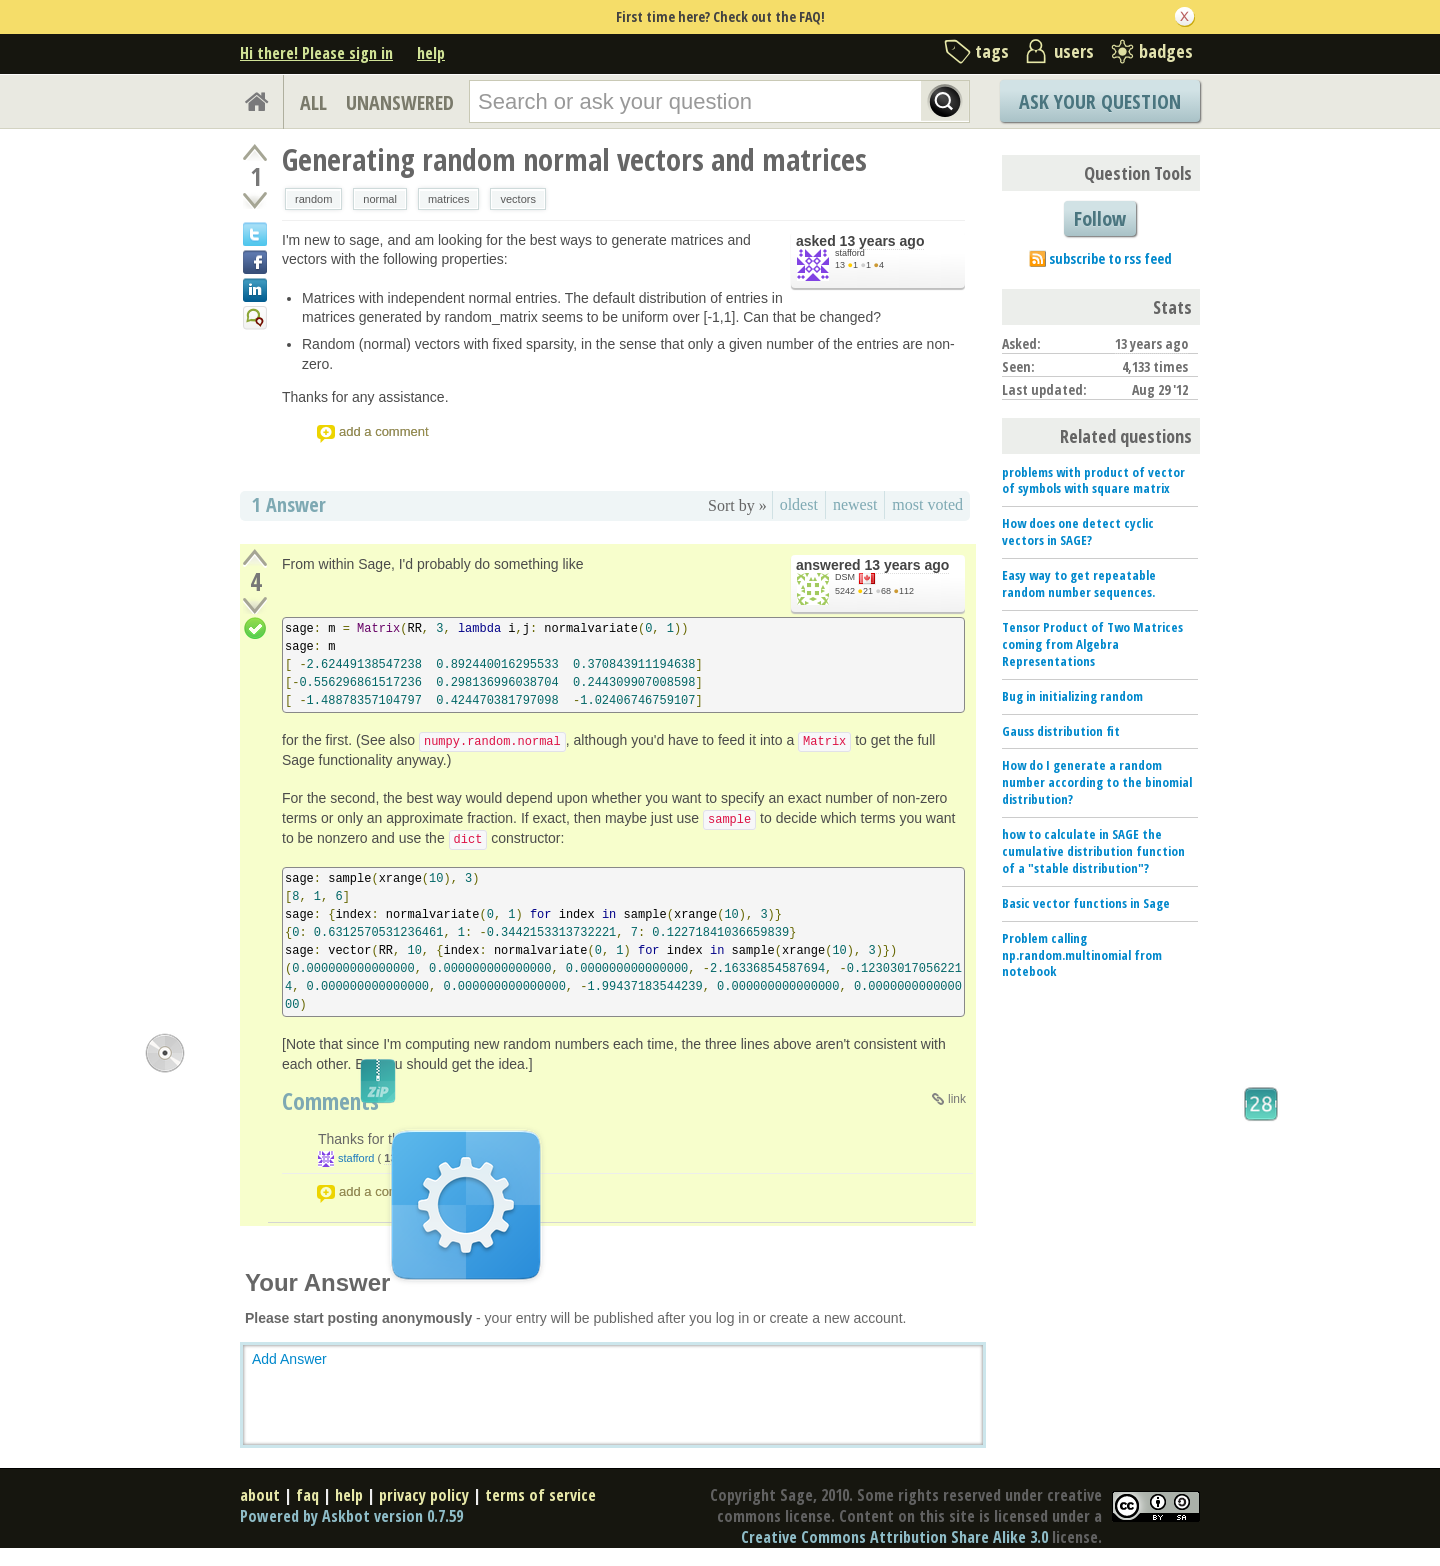  What do you see at coordinates (378, 1081) in the screenshot?
I see `open or extract a compressed zip file` at bounding box center [378, 1081].